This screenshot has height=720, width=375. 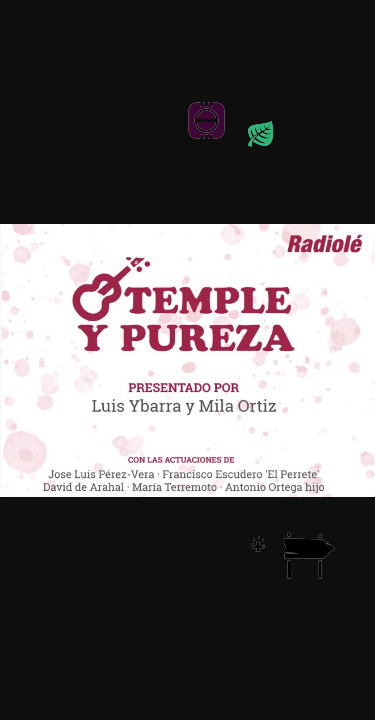 I want to click on represents a microchip or processor component, so click(x=206, y=120).